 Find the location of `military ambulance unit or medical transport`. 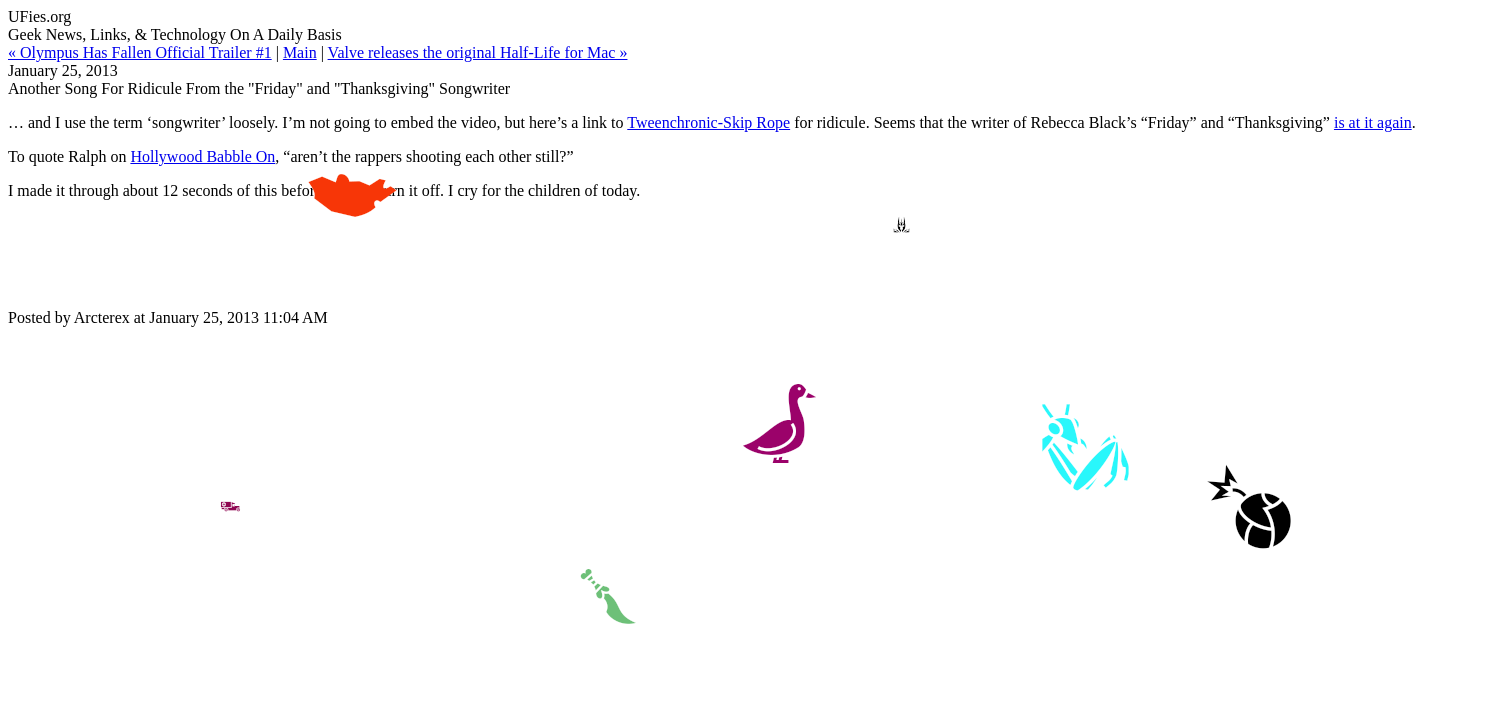

military ambulance unit or medical transport is located at coordinates (230, 506).